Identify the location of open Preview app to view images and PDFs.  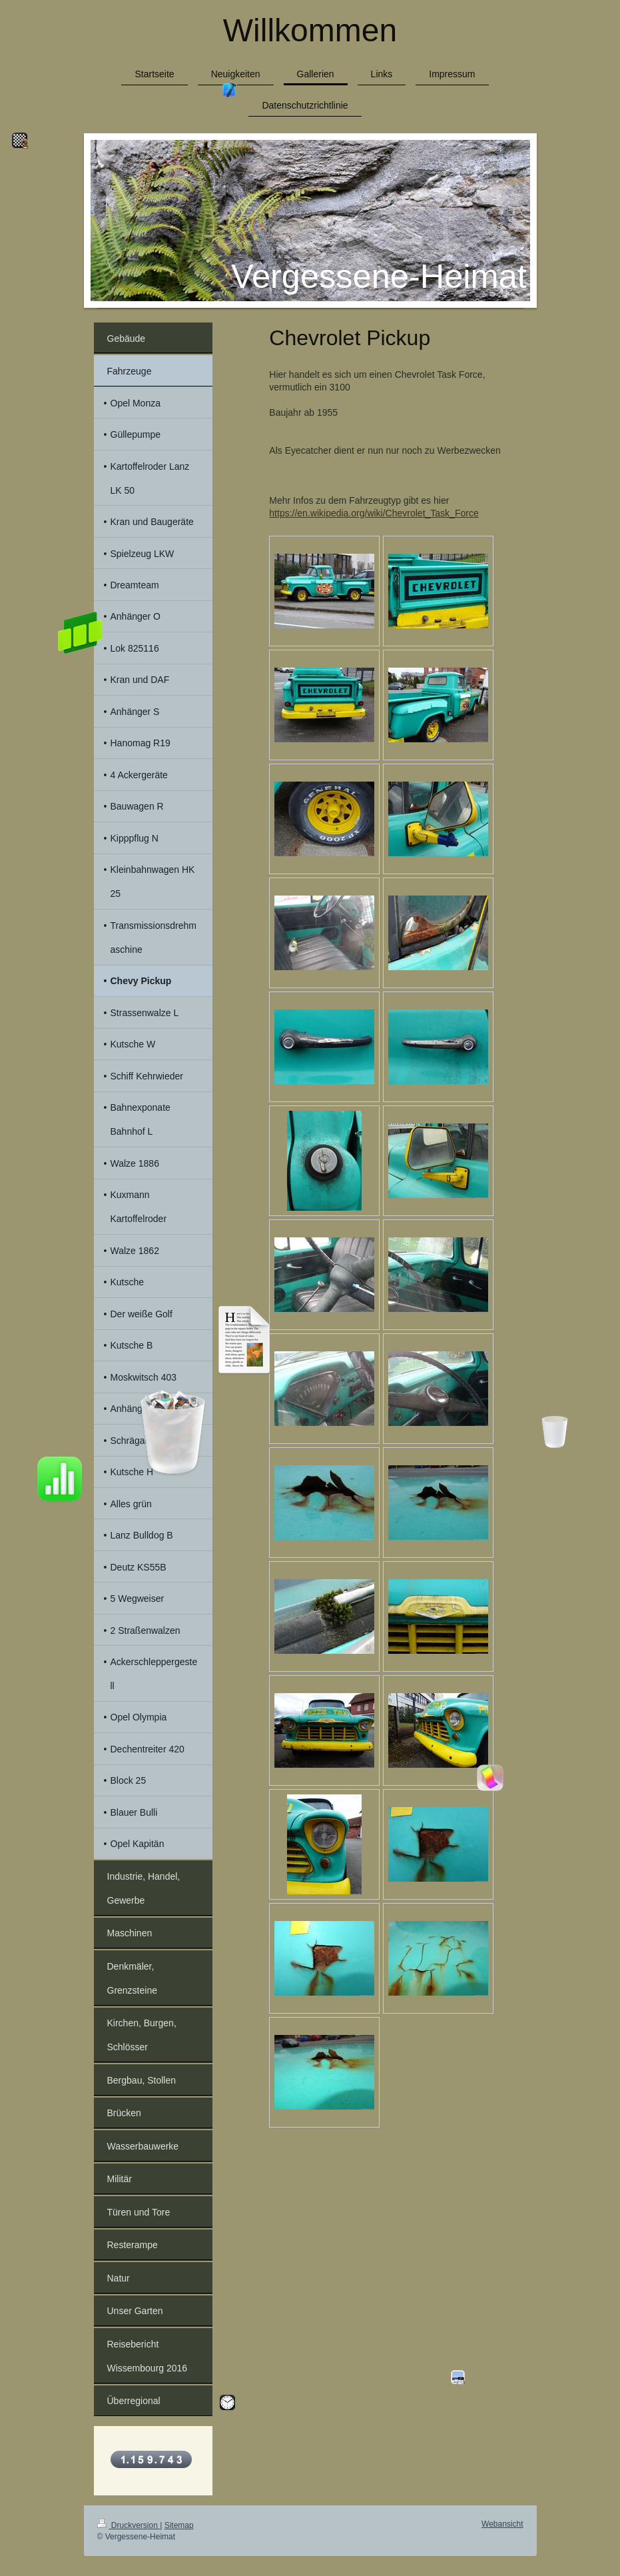
(458, 2377).